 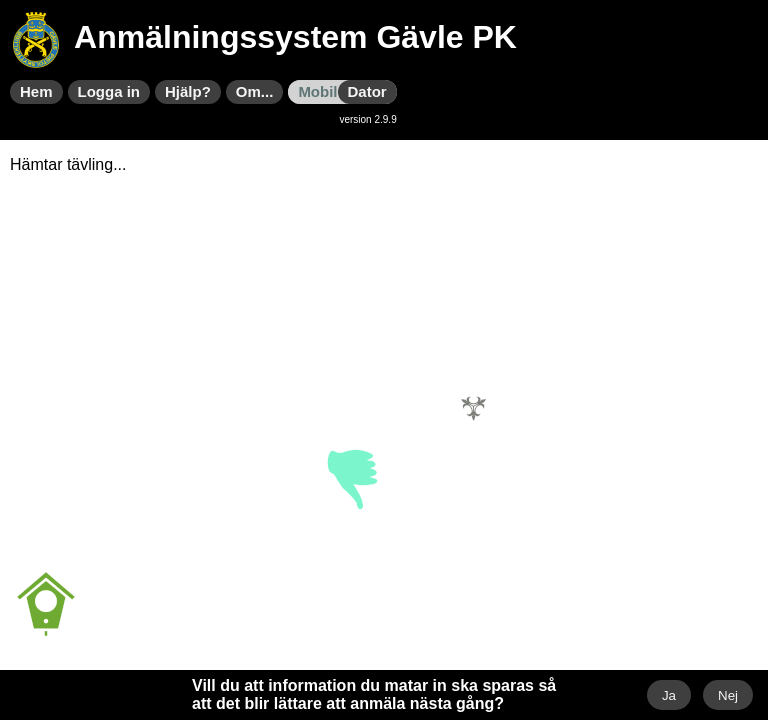 What do you see at coordinates (473, 408) in the screenshot?
I see `decorative fleur-de-lis or heraldic emblem` at bounding box center [473, 408].